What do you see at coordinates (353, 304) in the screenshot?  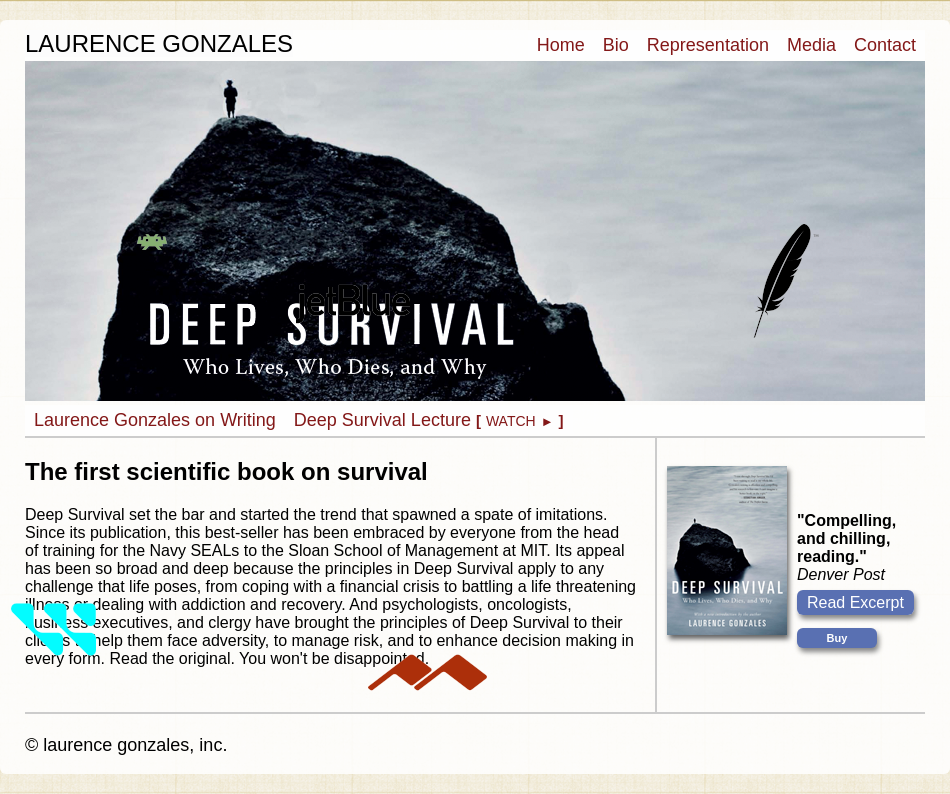 I see `access JetBlue airline services` at bounding box center [353, 304].